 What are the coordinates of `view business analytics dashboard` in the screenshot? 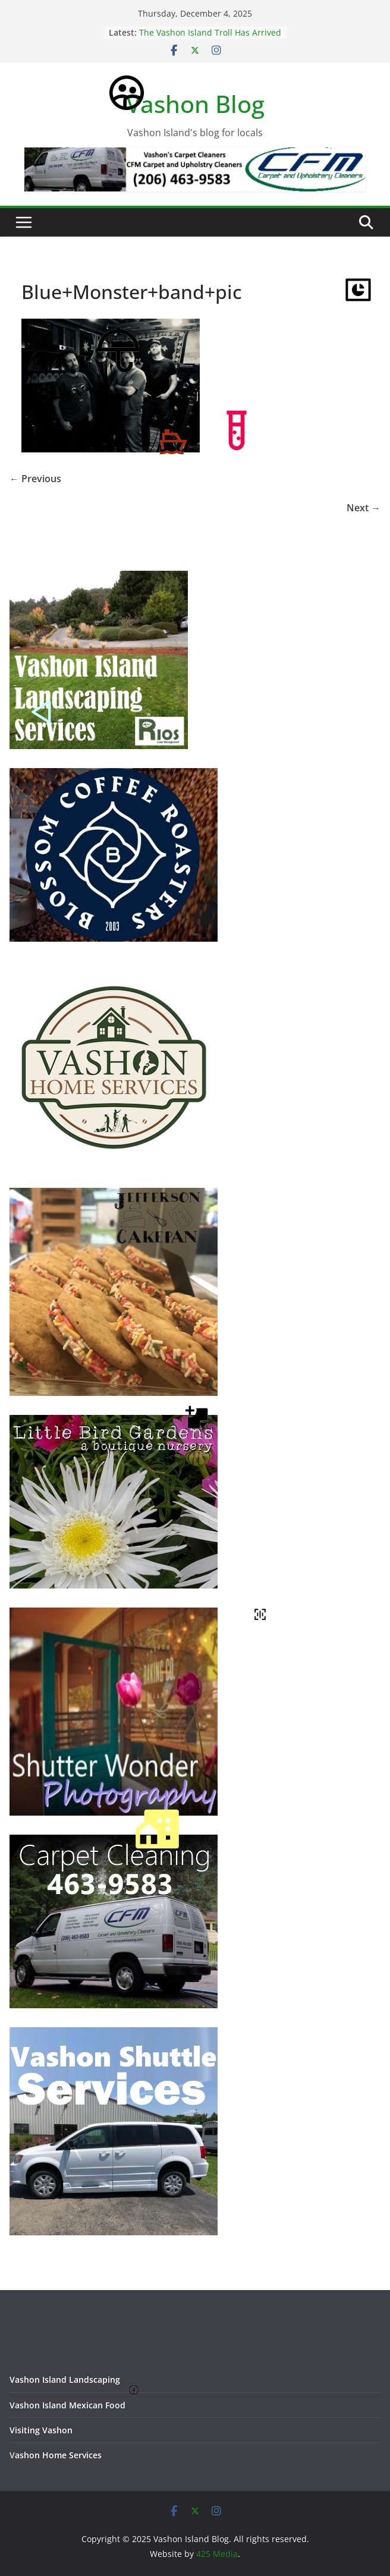 It's located at (358, 290).